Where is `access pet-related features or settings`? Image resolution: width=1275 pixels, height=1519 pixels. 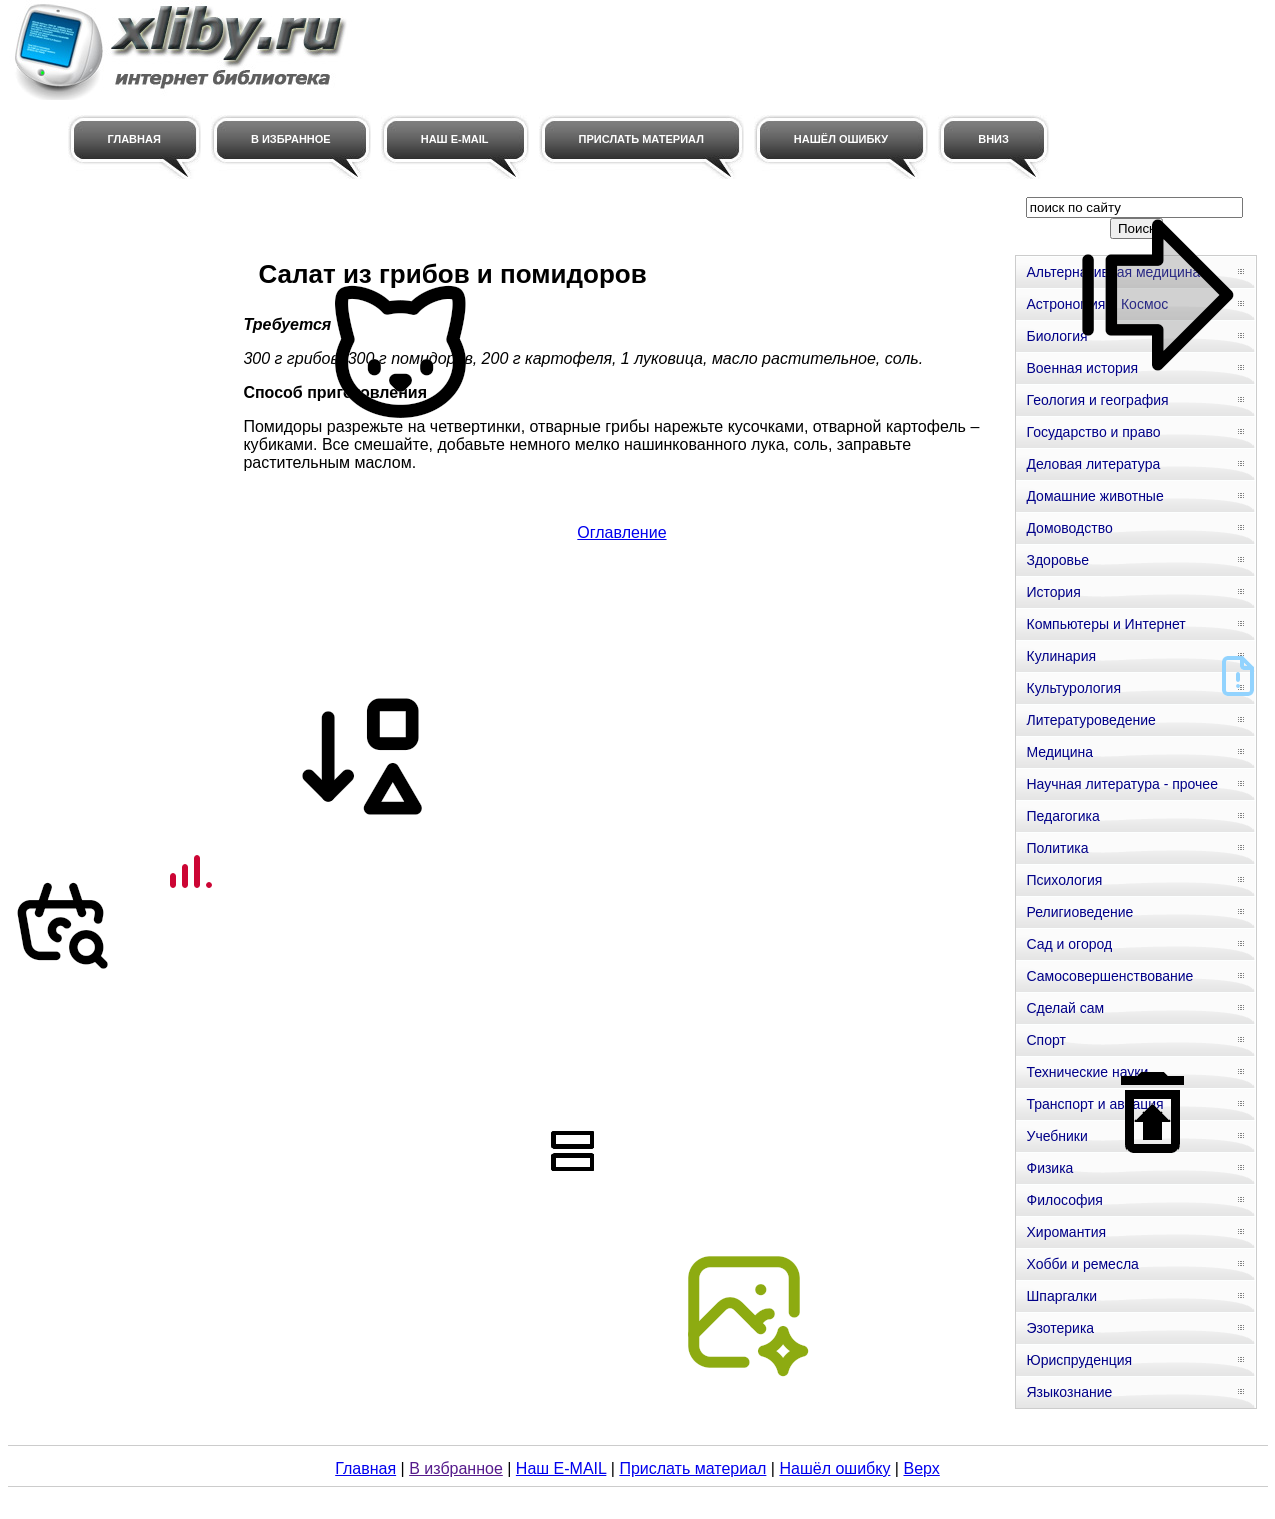
access pet-related features or settings is located at coordinates (400, 352).